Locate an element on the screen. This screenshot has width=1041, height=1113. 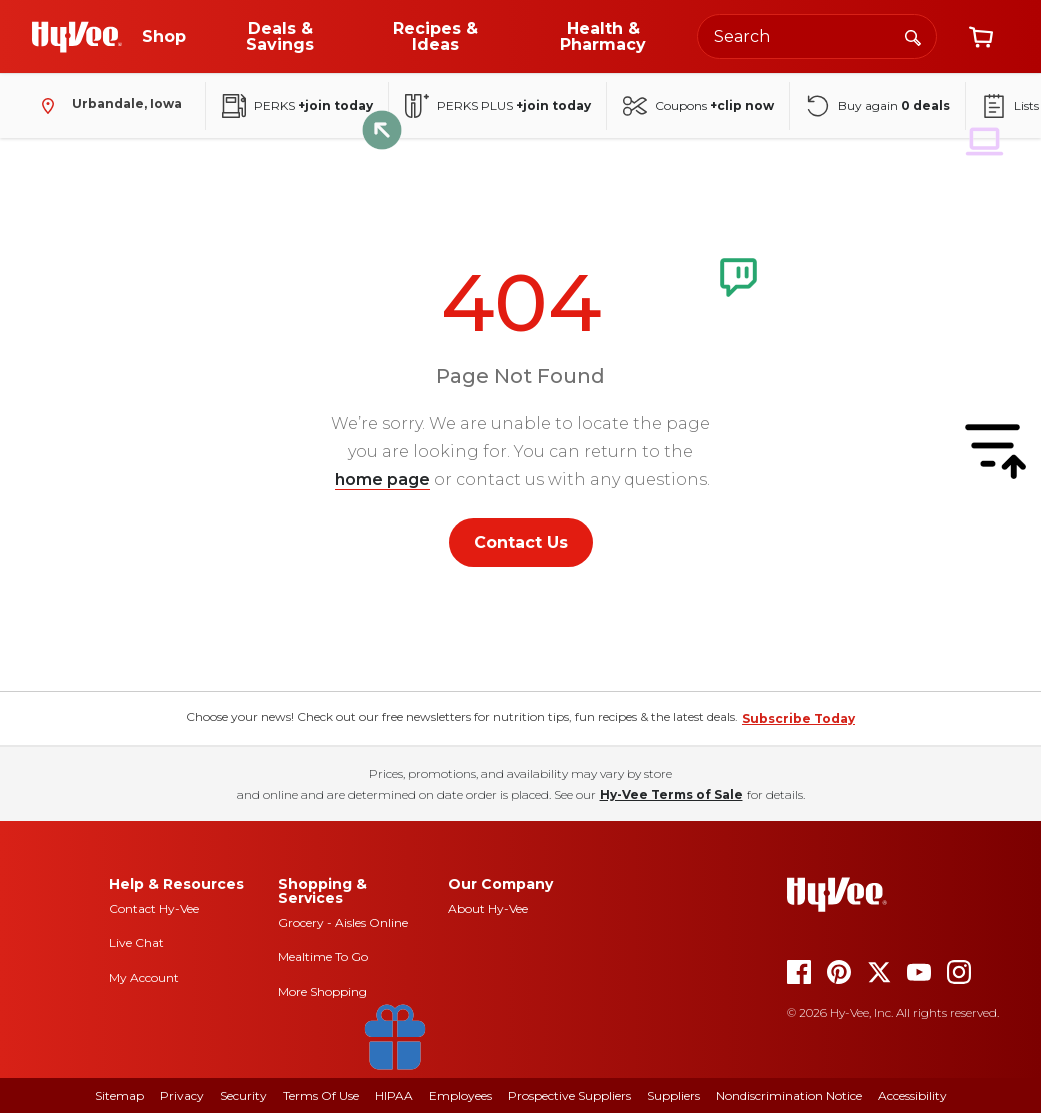
navigate back to the previous screen is located at coordinates (382, 130).